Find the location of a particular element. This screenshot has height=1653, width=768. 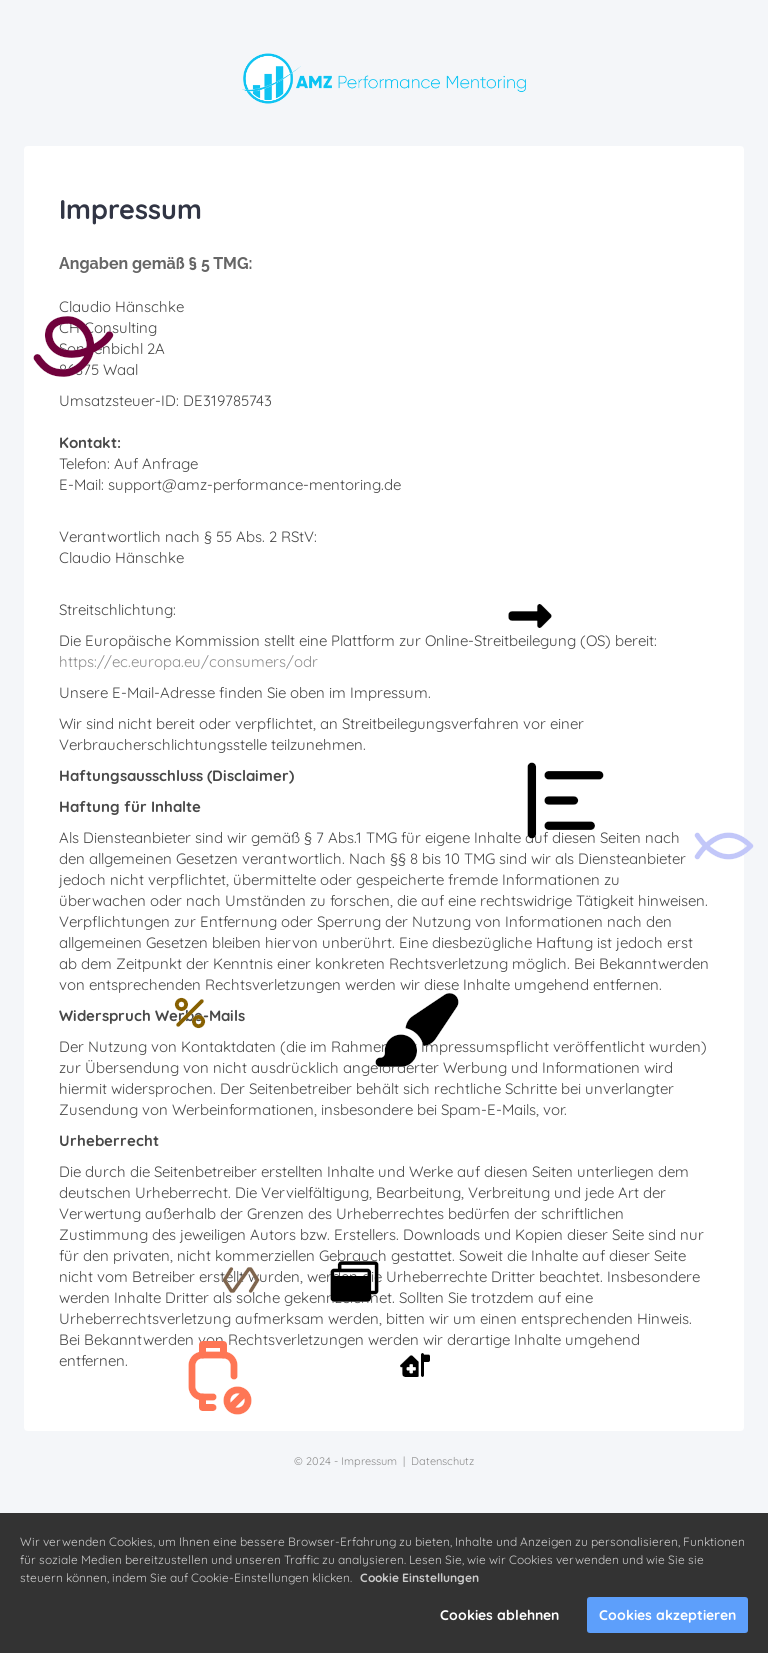

view discount or sale pricing is located at coordinates (190, 1013).